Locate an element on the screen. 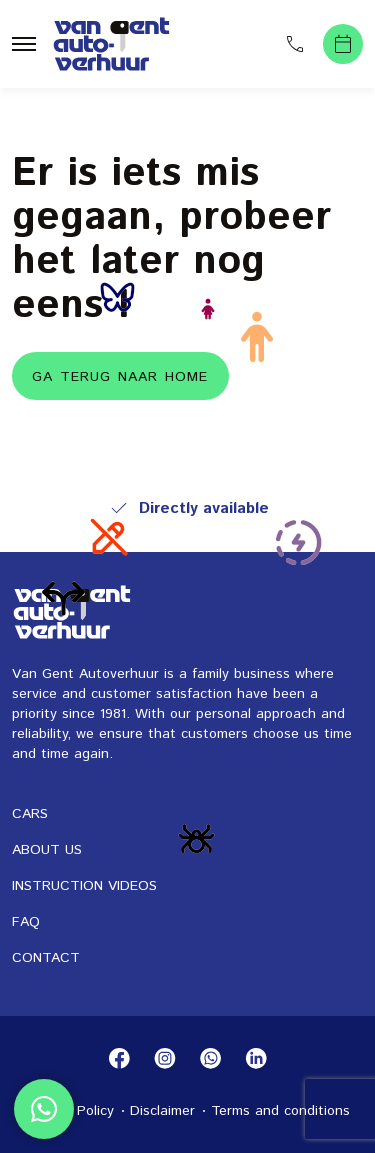 The width and height of the screenshot is (375, 1153). indicates bug or error in the system is located at coordinates (196, 839).